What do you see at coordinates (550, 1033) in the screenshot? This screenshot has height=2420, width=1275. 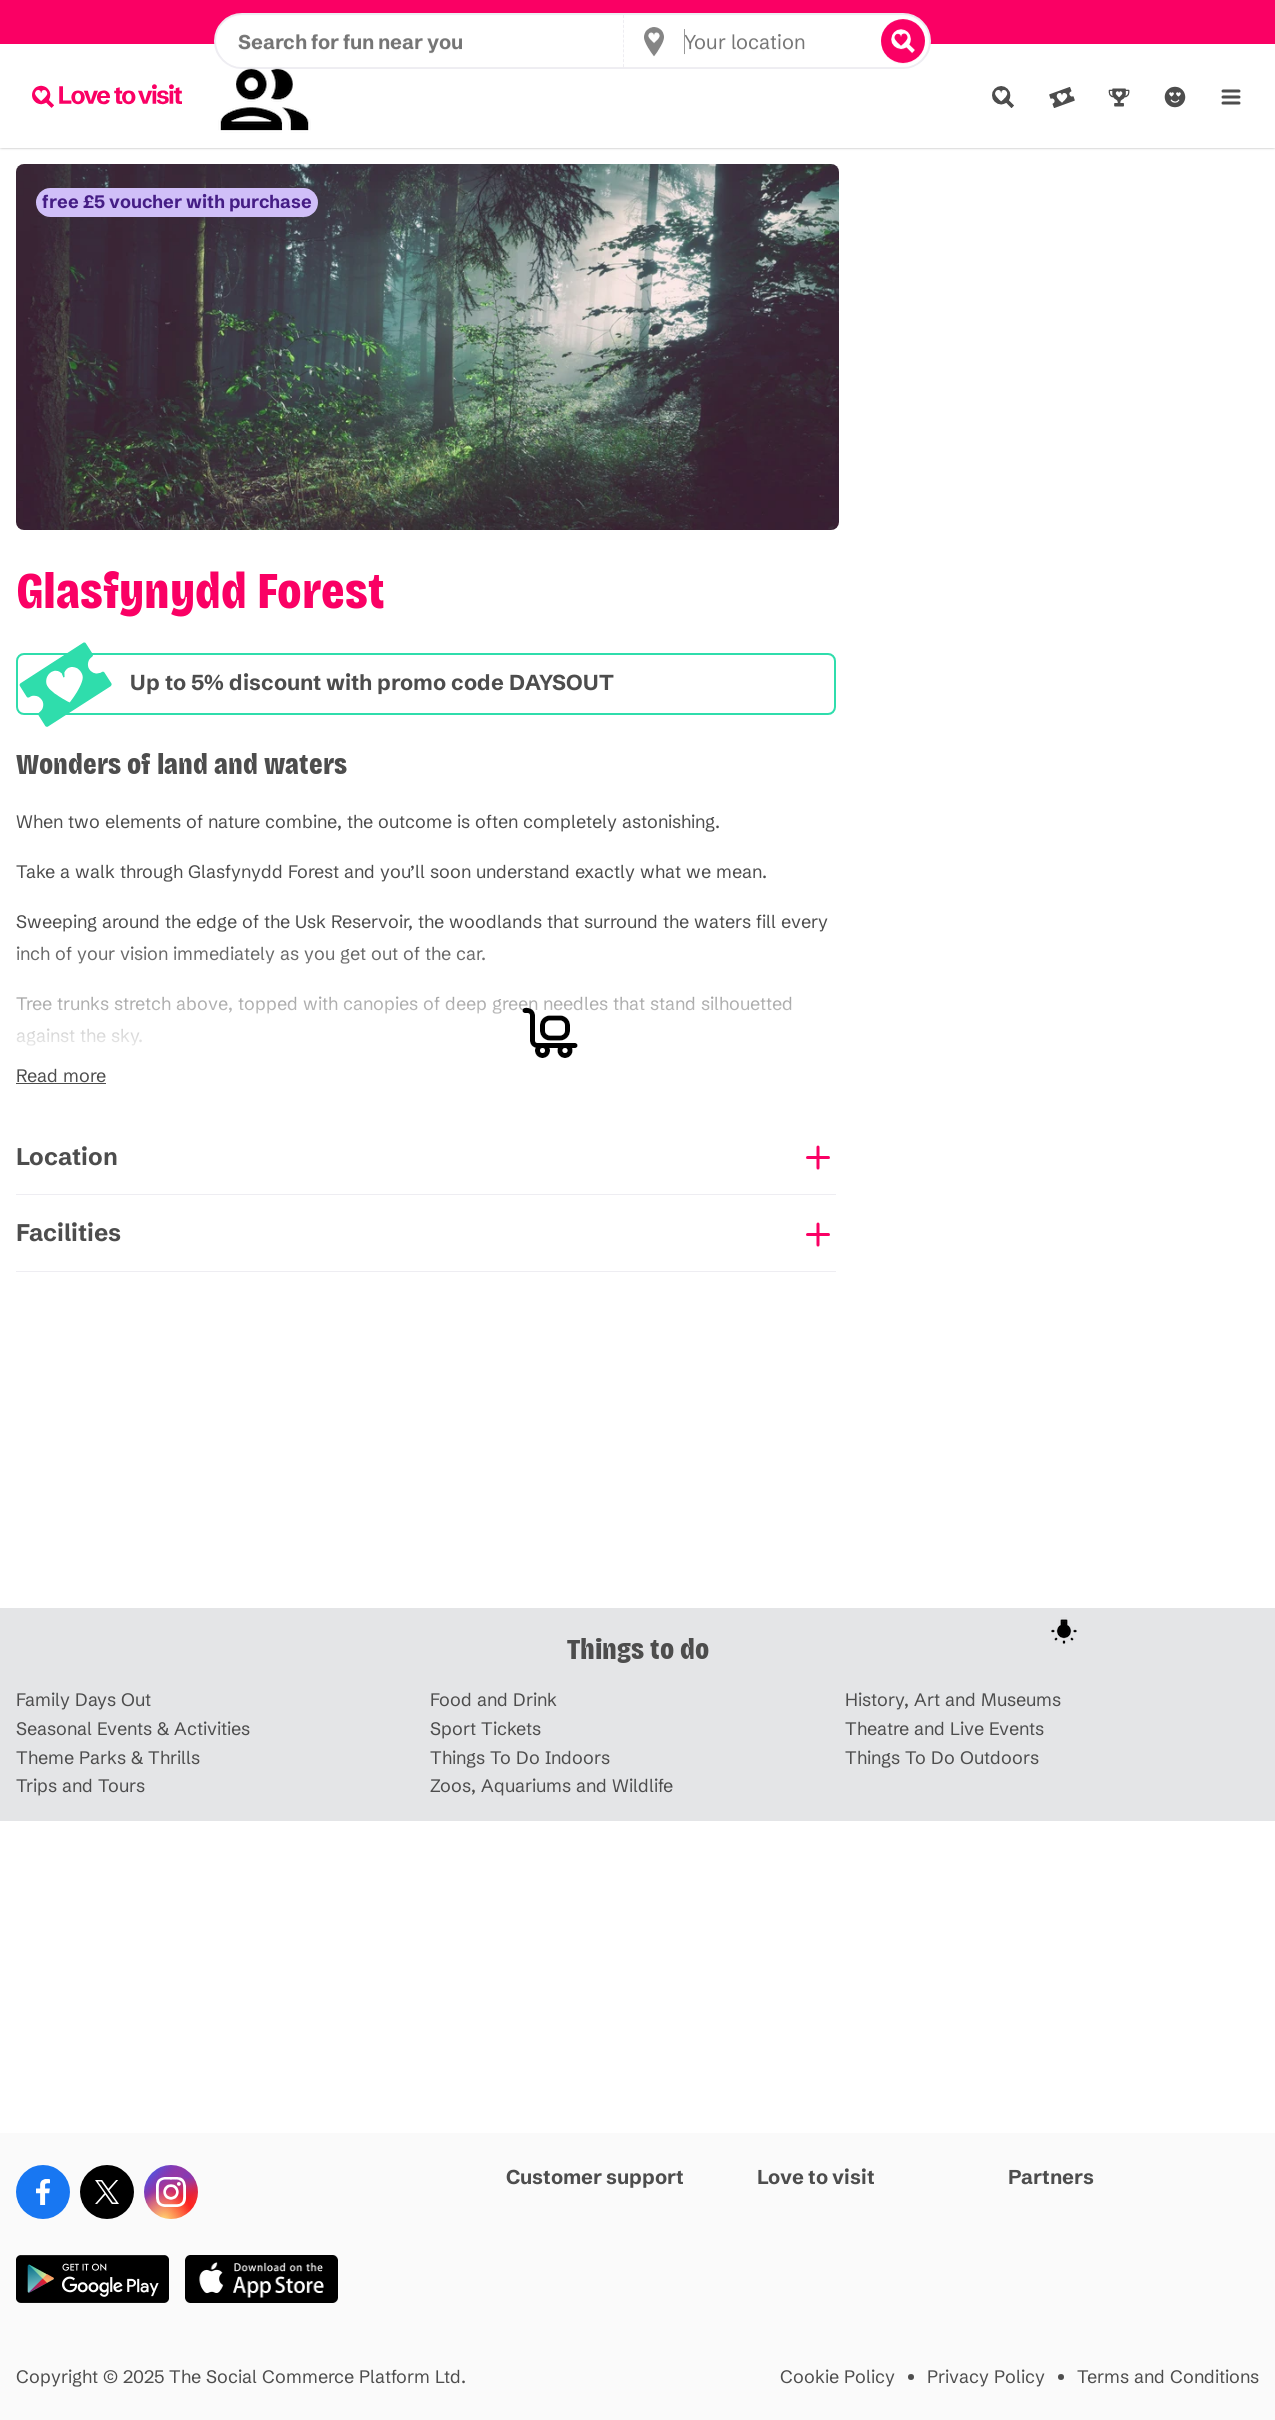 I see `view shipping or delivery status` at bounding box center [550, 1033].